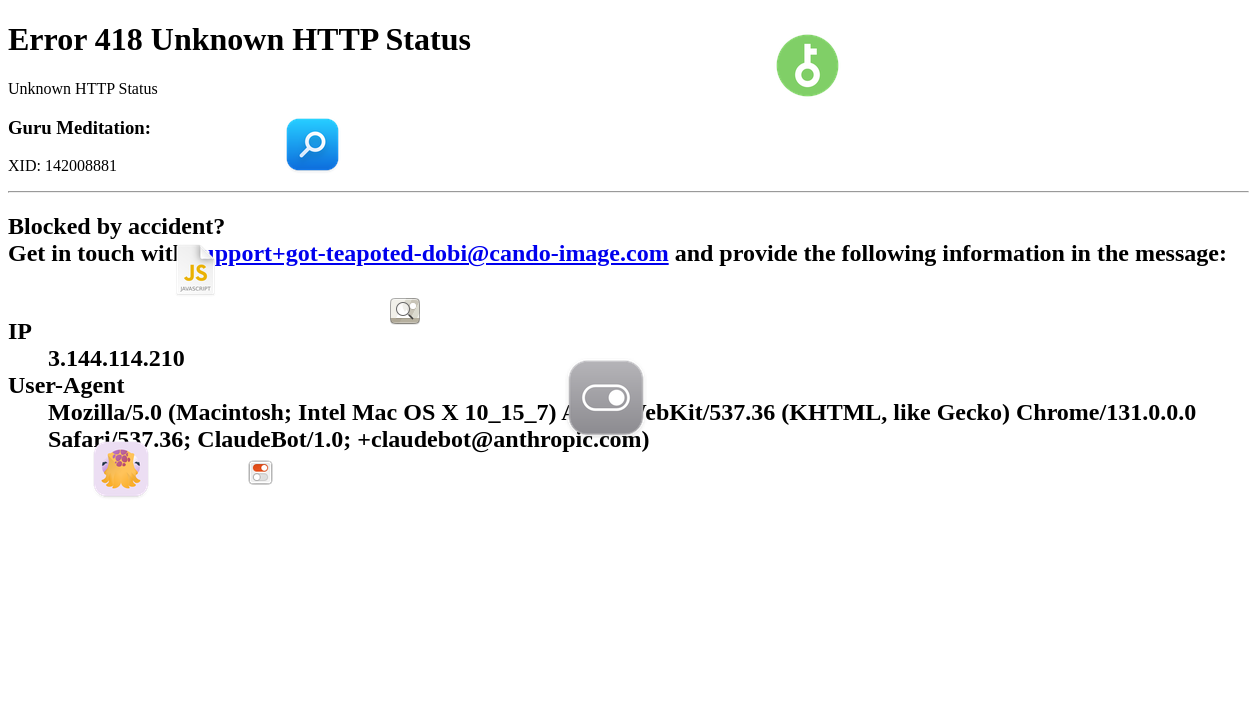 The image size is (1257, 720). What do you see at coordinates (405, 311) in the screenshot?
I see `open eye of mate image viewer` at bounding box center [405, 311].